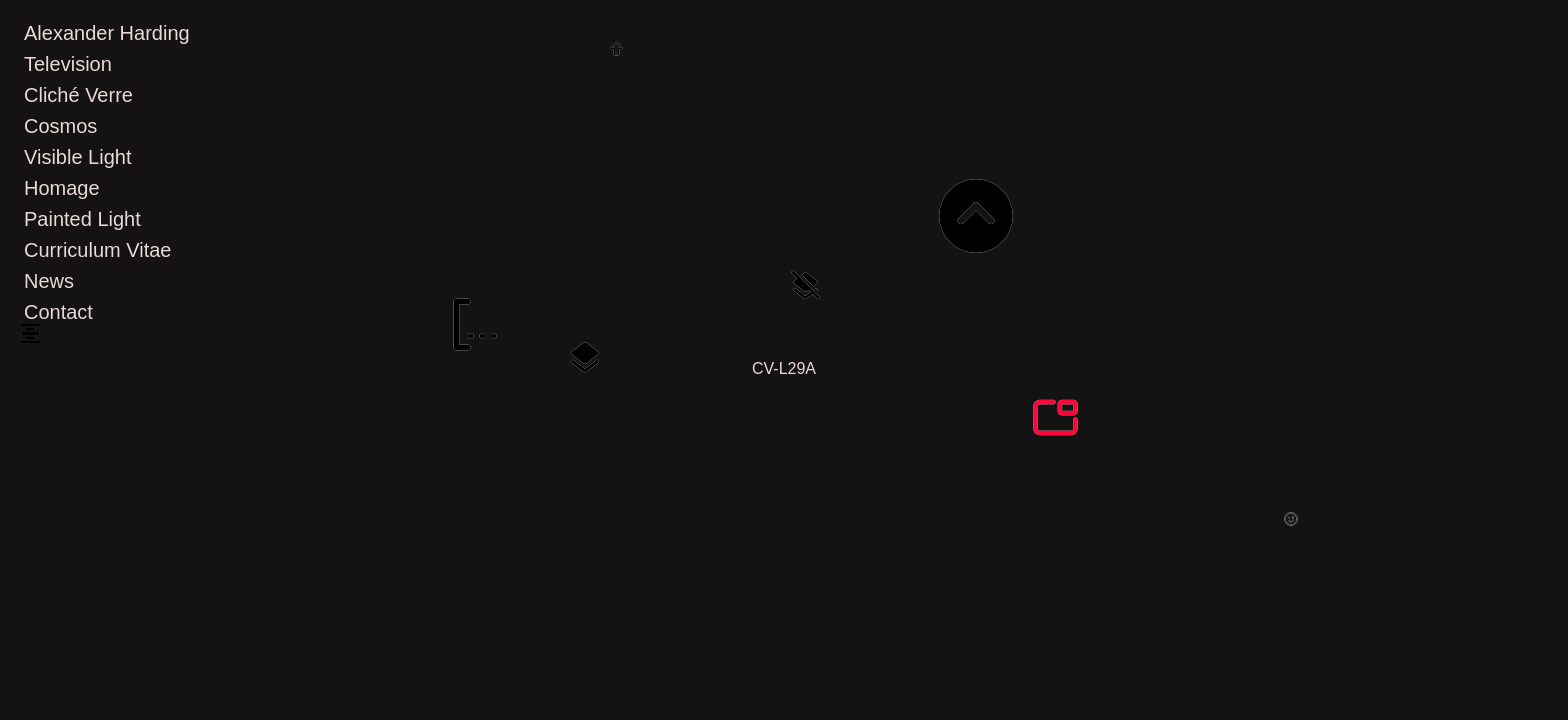 This screenshot has height=720, width=1568. I want to click on center align text, so click(30, 333).